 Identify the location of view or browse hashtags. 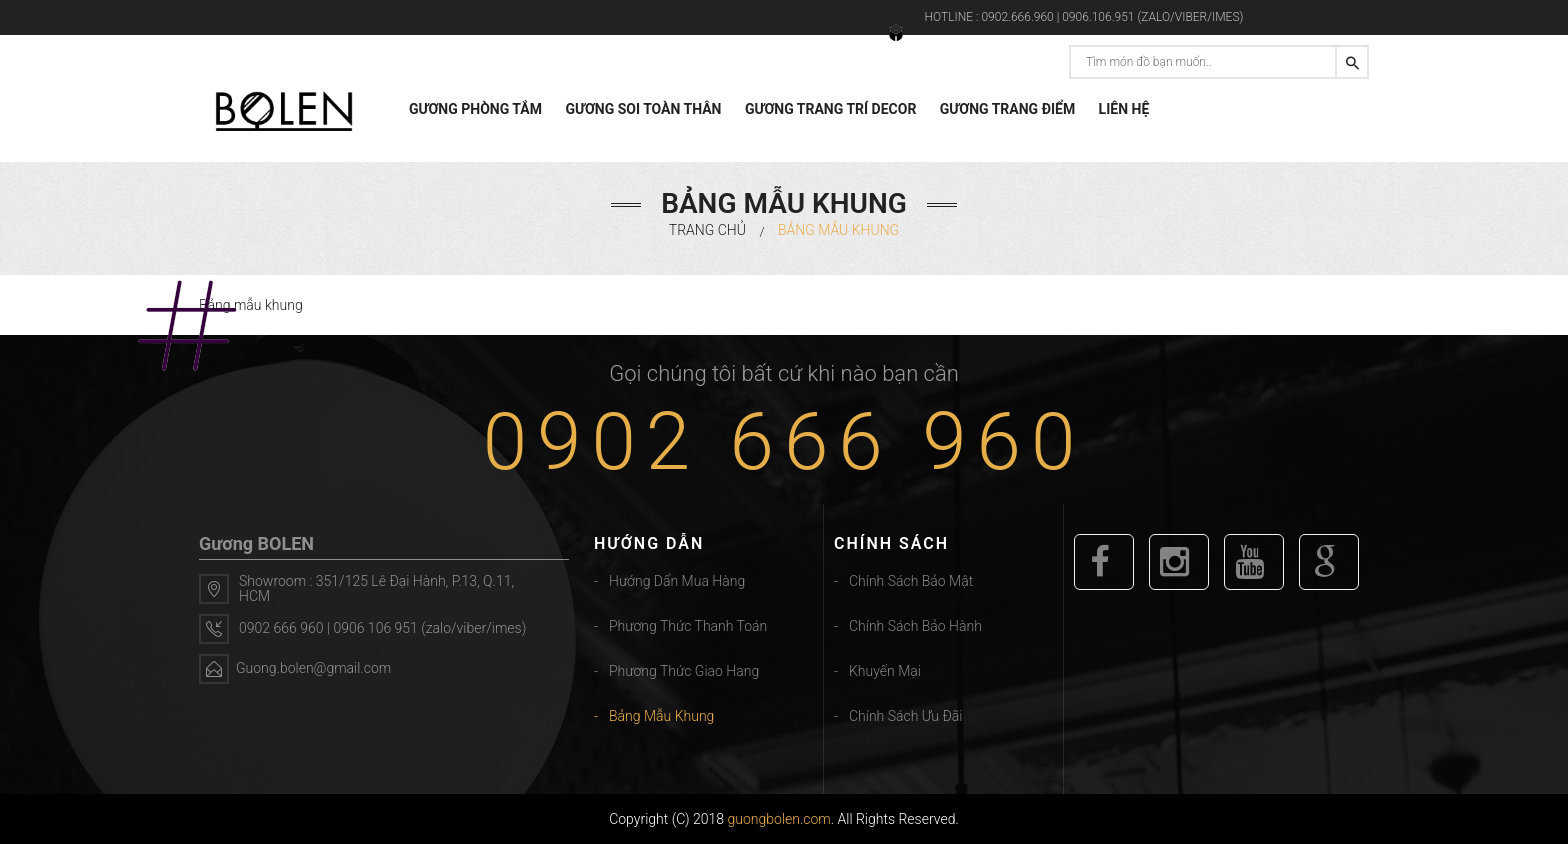
(187, 325).